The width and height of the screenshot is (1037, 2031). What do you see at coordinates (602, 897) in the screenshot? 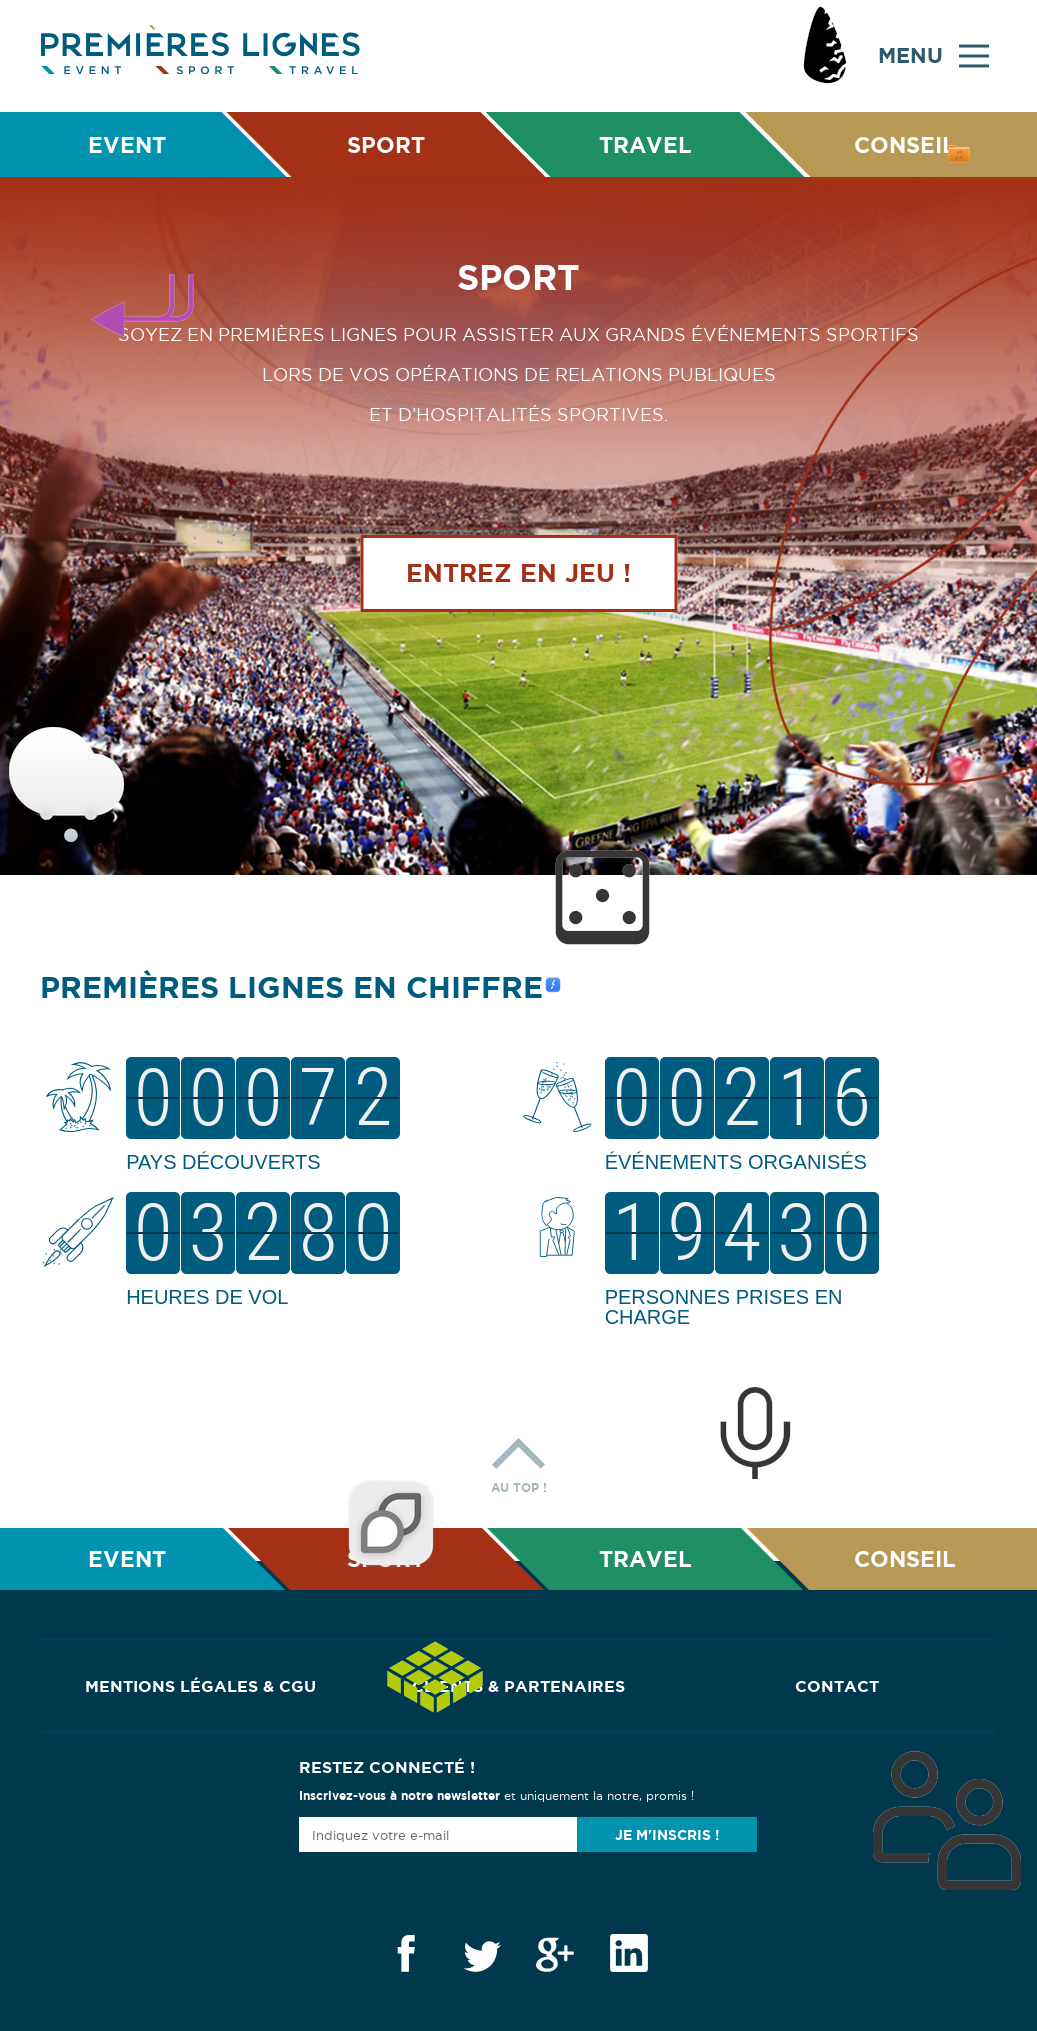
I see `launch tali dice game` at bounding box center [602, 897].